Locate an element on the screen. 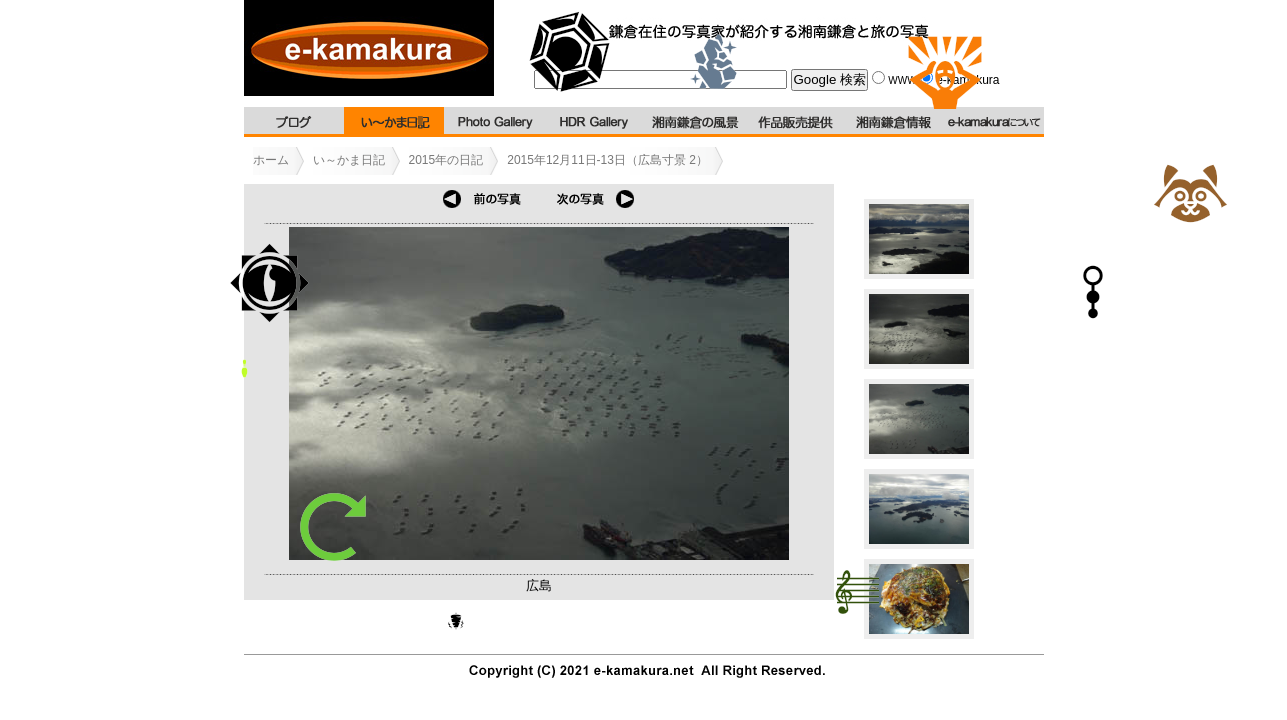 This screenshot has height=720, width=1287. indicates a character in panic or fear state is located at coordinates (945, 73).